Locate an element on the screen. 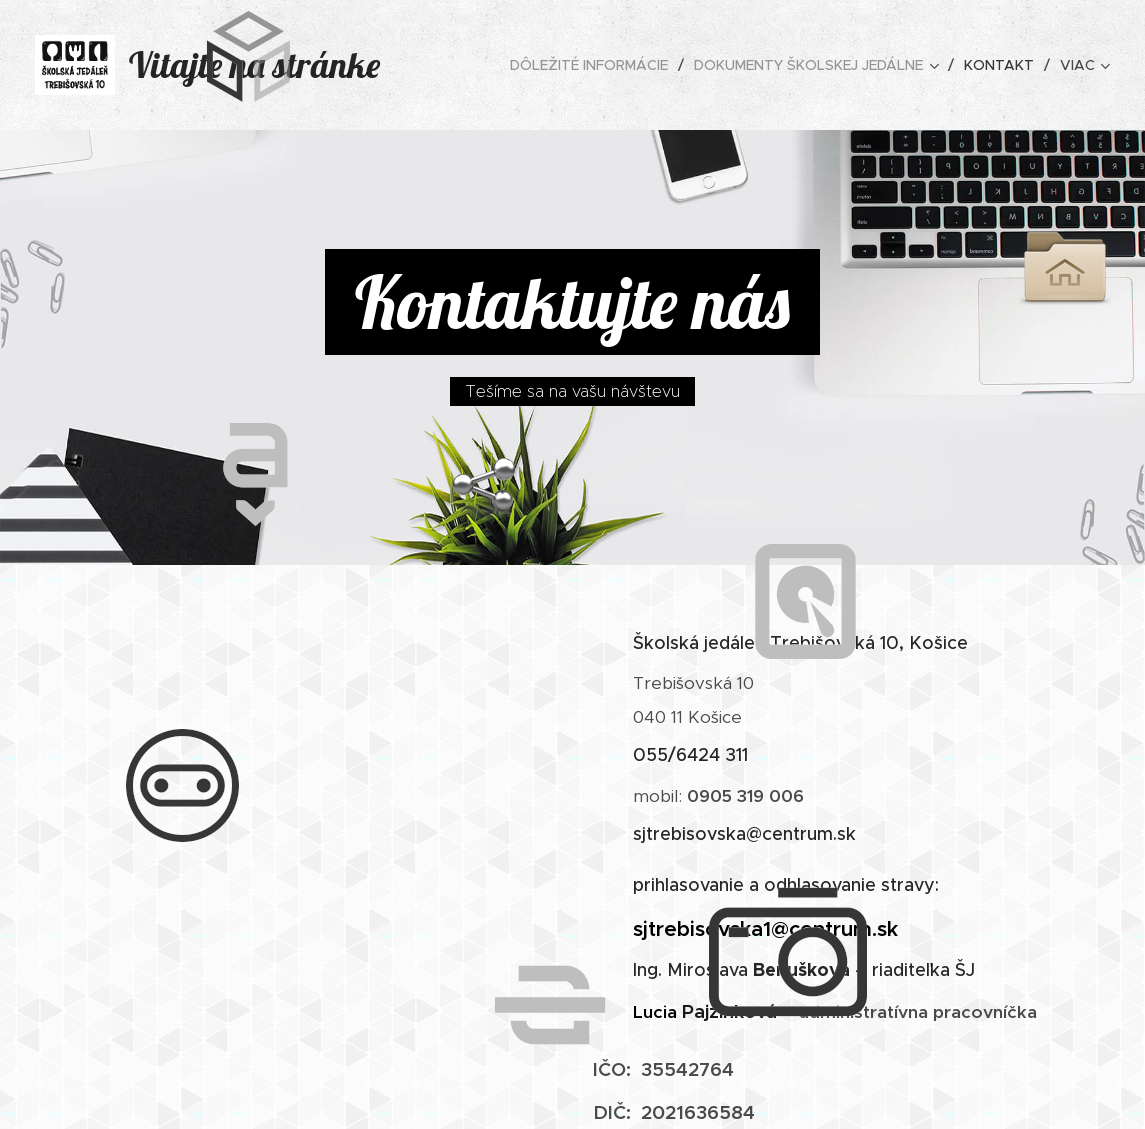 The image size is (1145, 1129). access connected USB hard drive is located at coordinates (805, 601).